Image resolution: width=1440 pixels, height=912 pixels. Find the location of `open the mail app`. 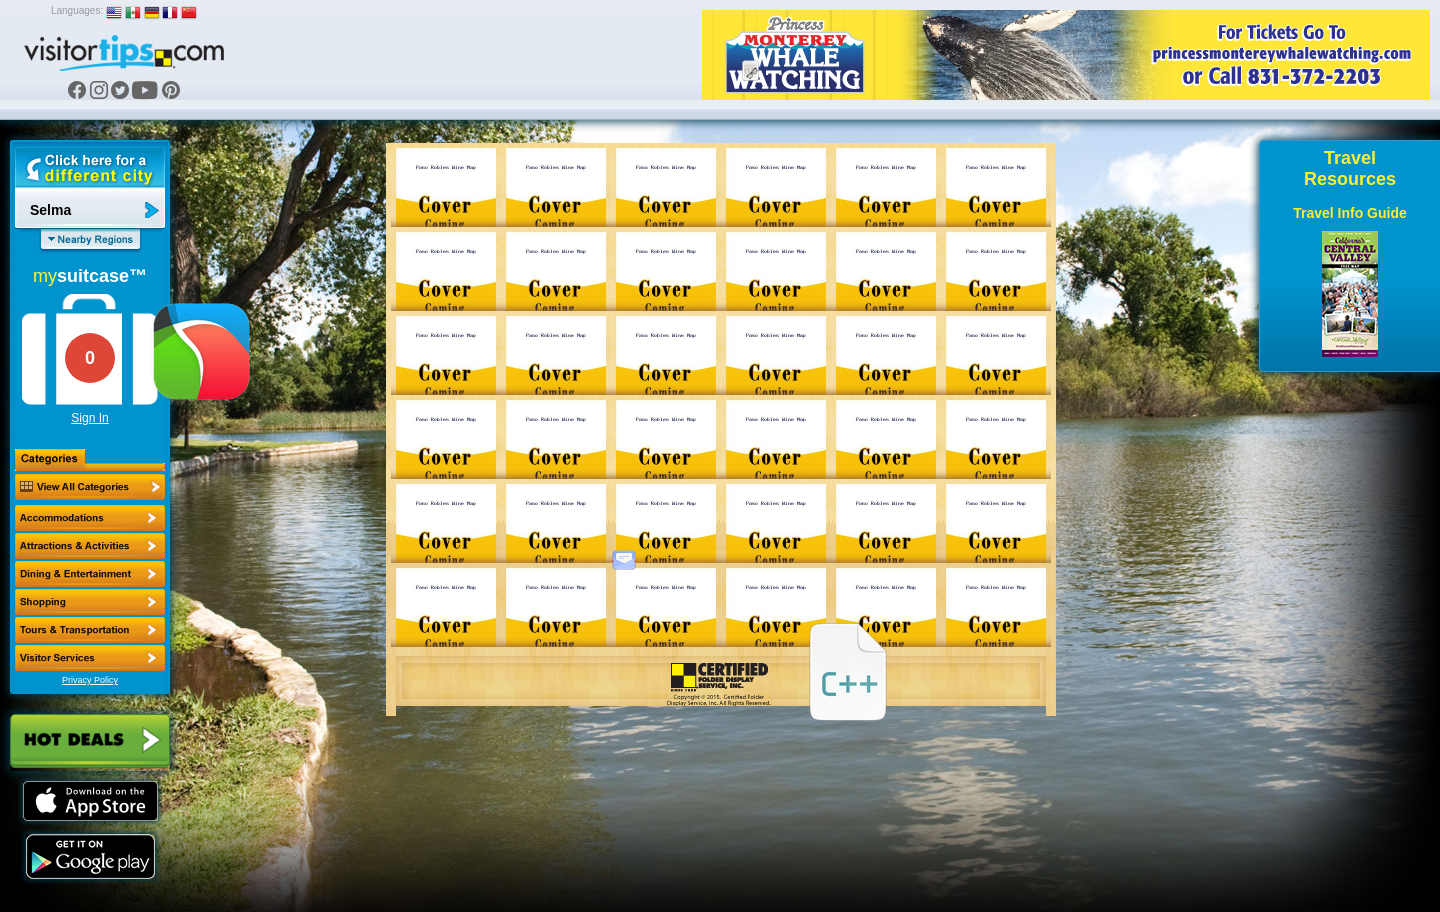

open the mail app is located at coordinates (624, 560).